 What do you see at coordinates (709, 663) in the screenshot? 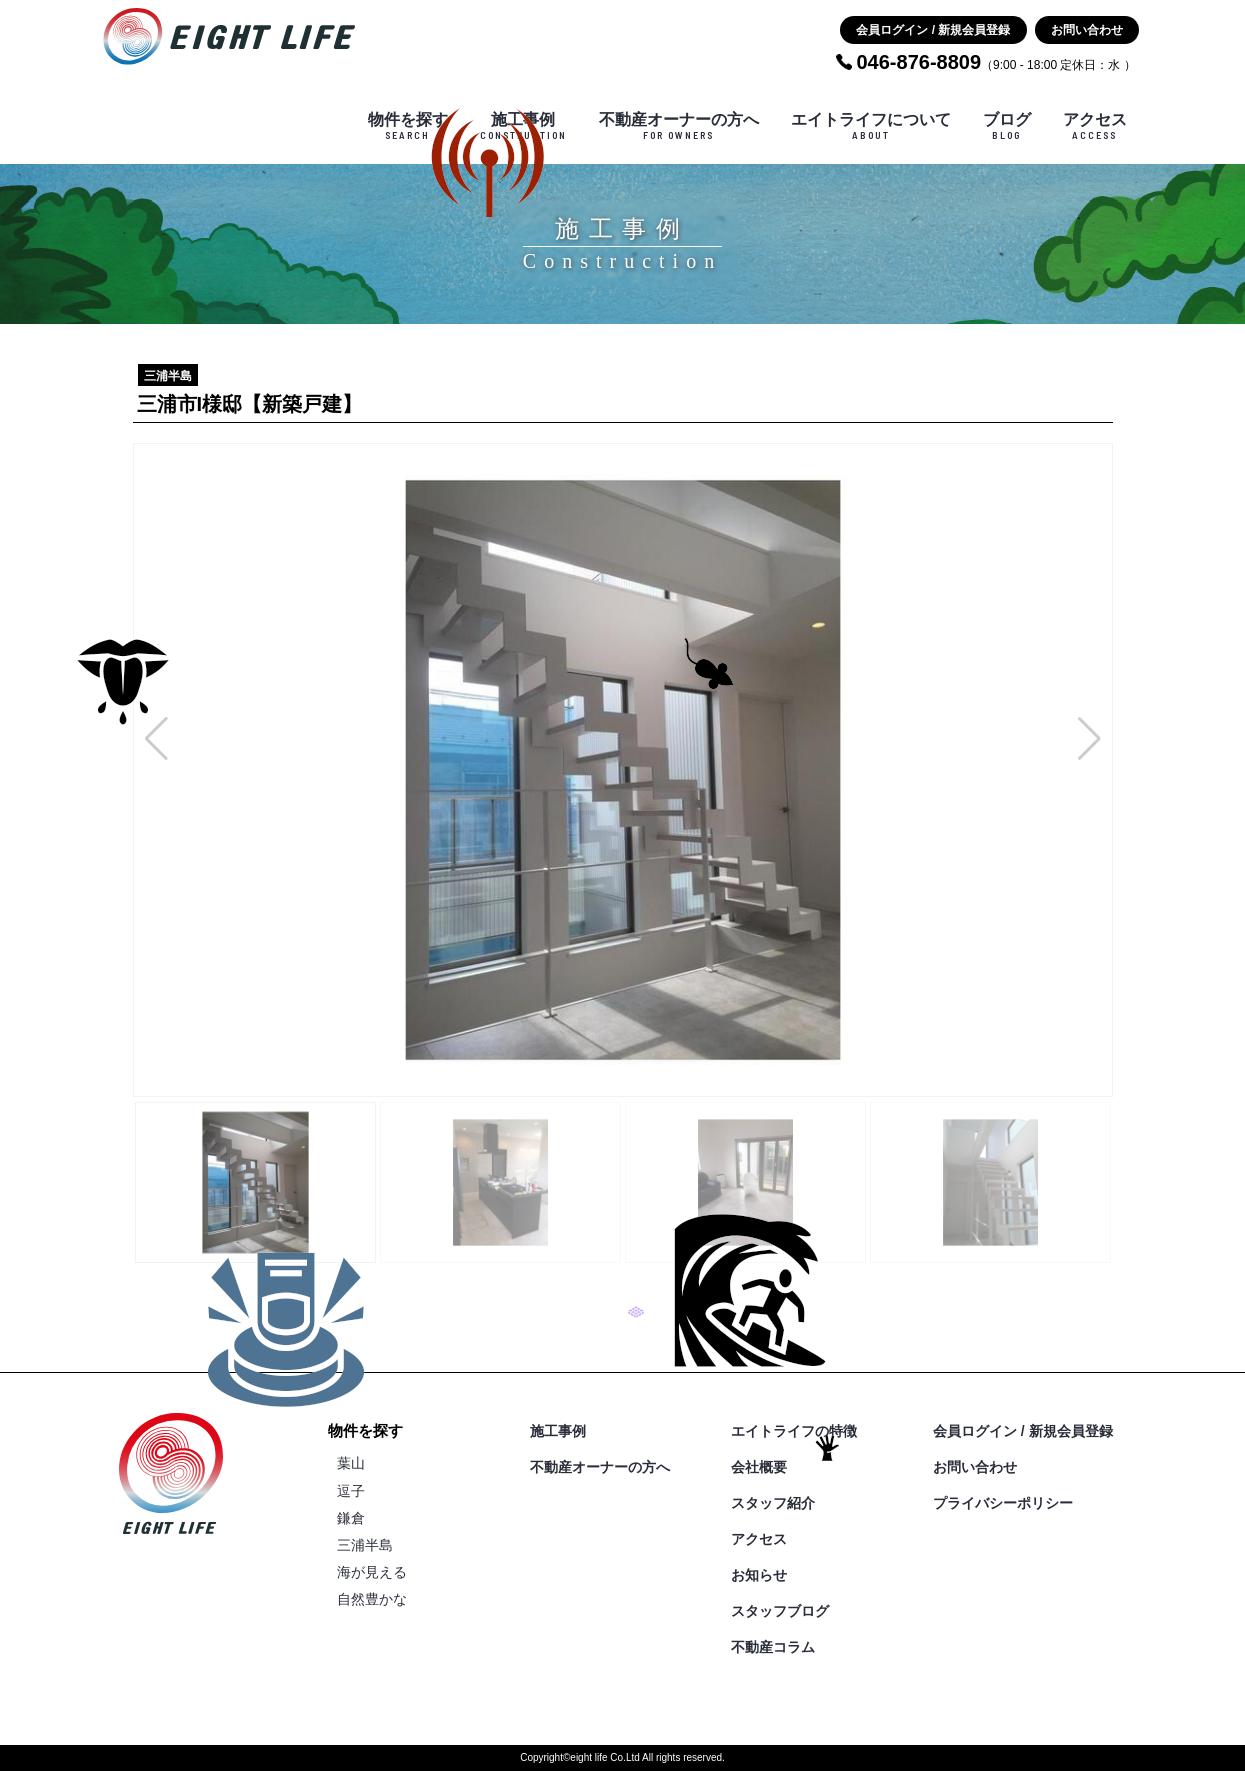
I see `select mouse character or pet` at bounding box center [709, 663].